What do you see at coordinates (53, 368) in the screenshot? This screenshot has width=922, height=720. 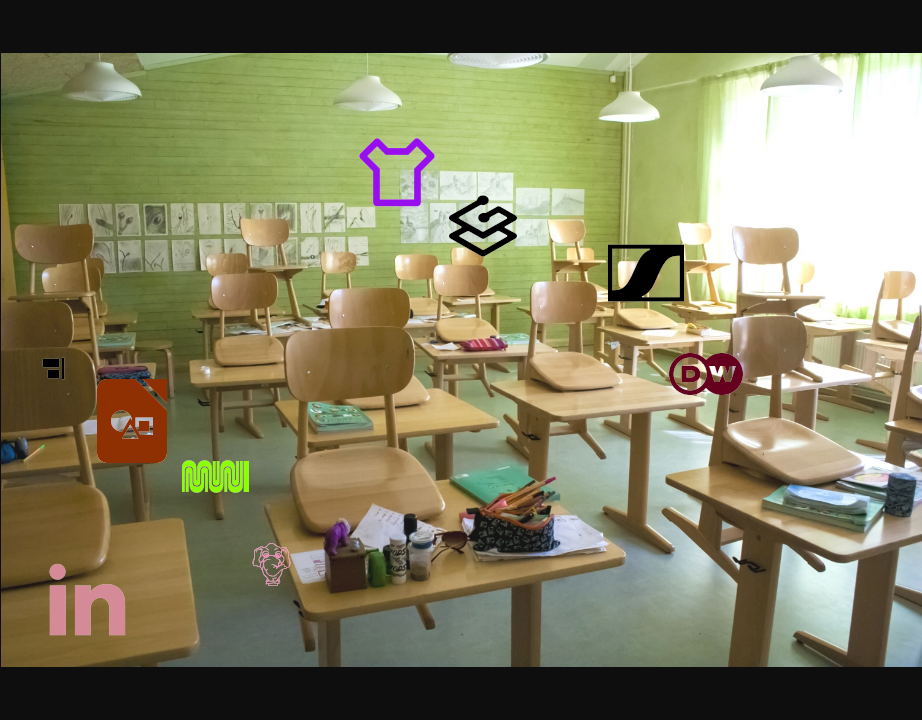 I see `align selected items to the right edge` at bounding box center [53, 368].